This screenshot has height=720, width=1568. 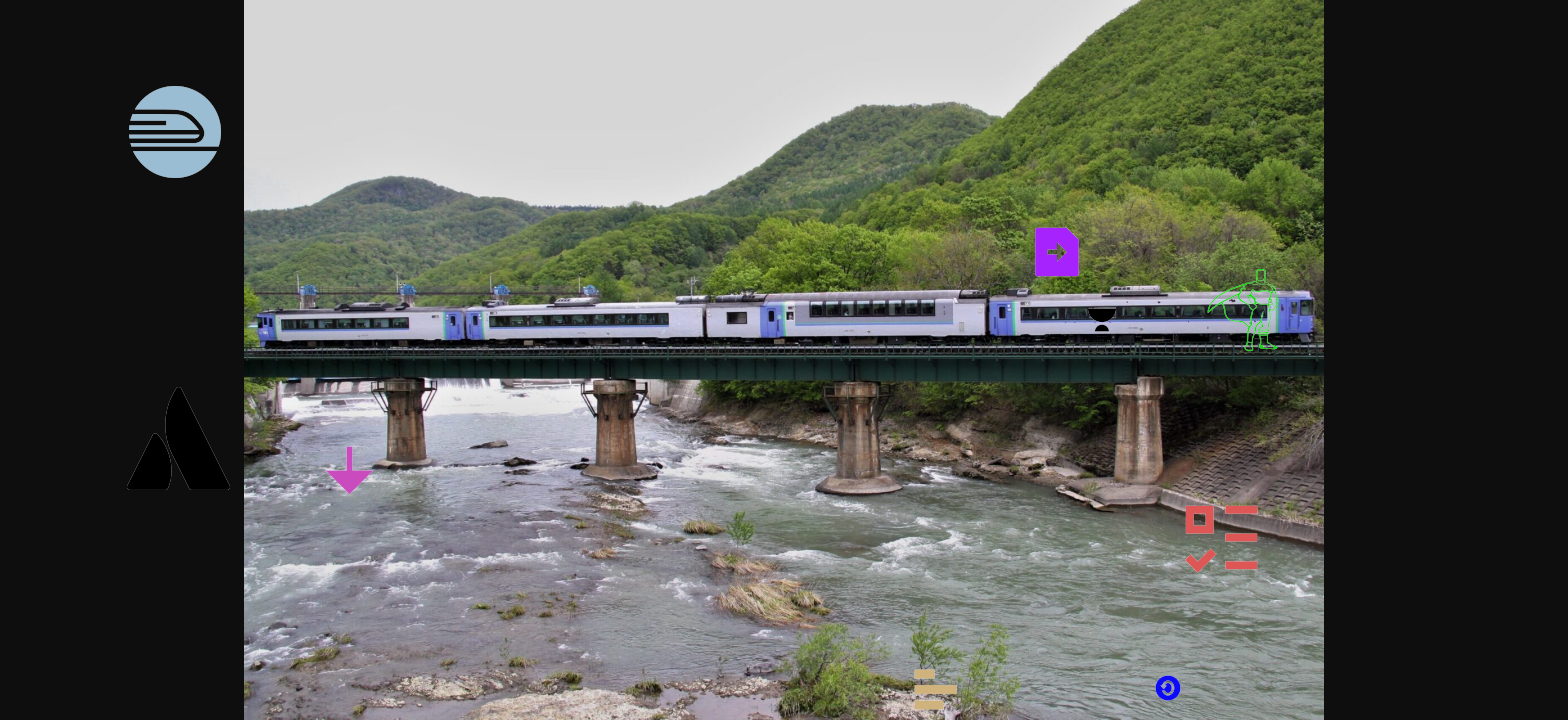 I want to click on railway app logo, so click(x=175, y=132).